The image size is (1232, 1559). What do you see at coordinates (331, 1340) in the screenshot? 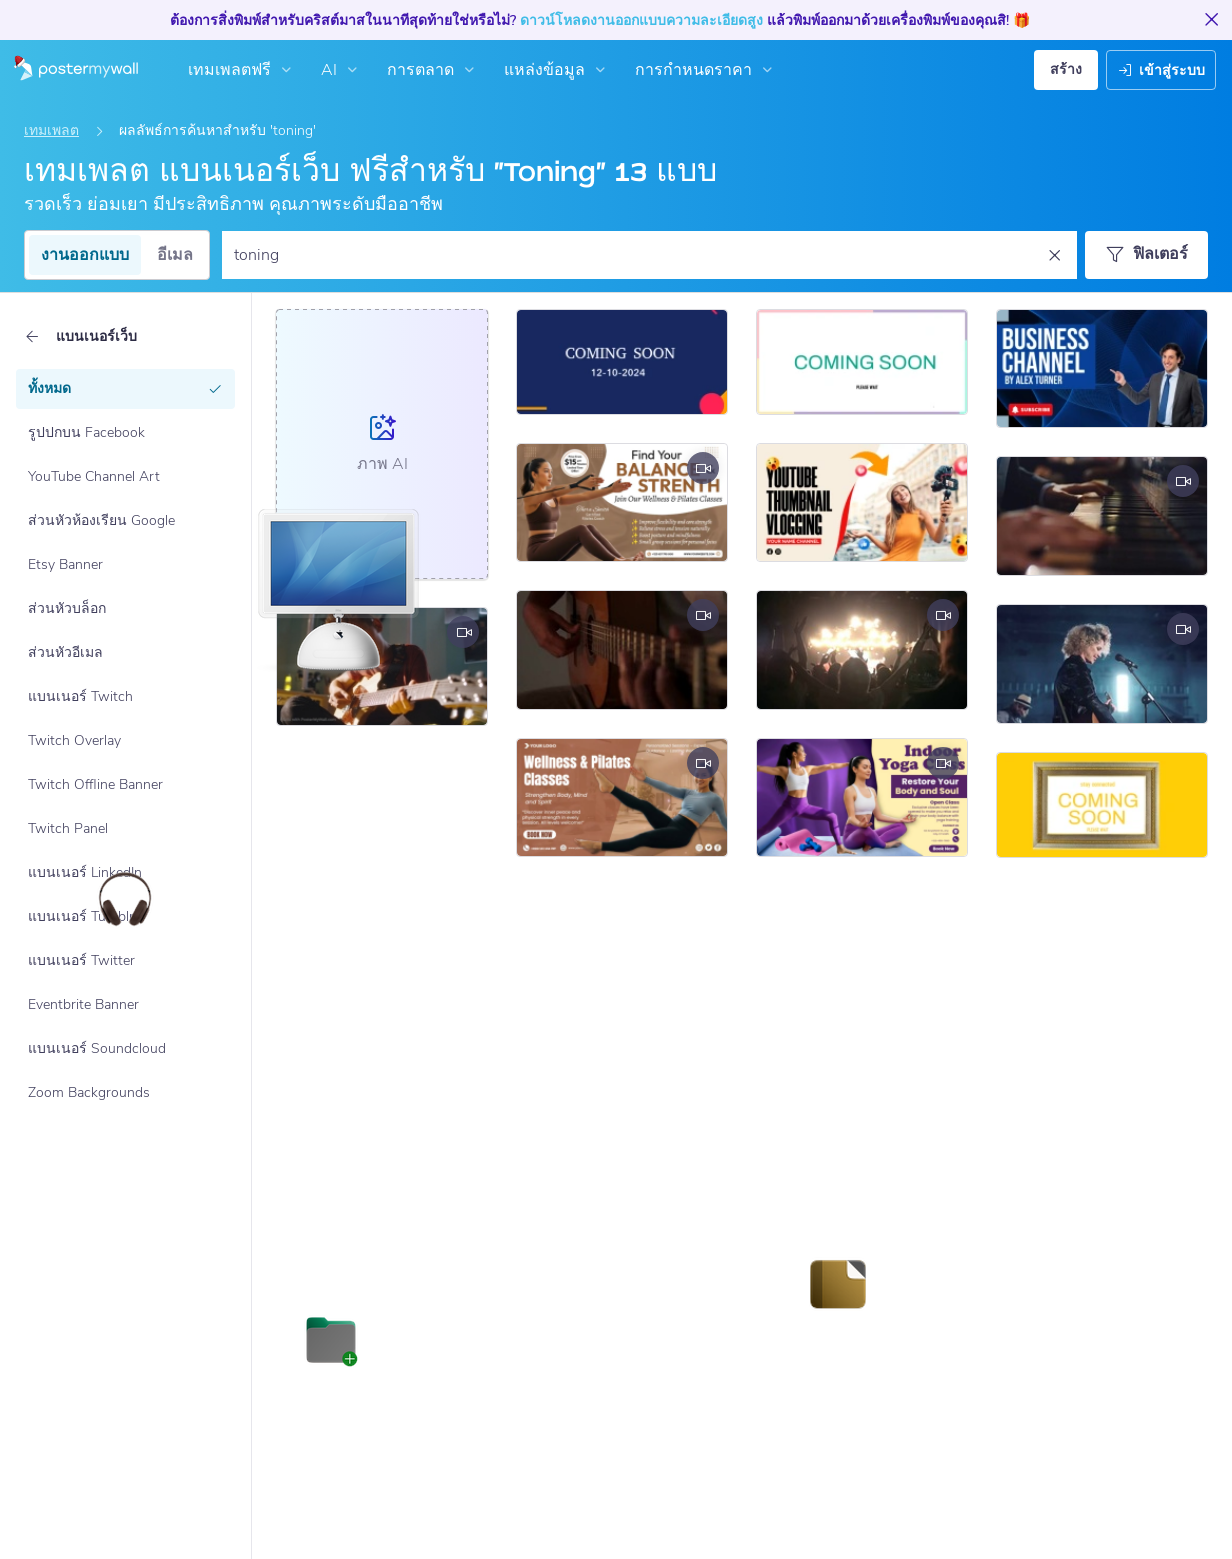
I see `create a new folder` at bounding box center [331, 1340].